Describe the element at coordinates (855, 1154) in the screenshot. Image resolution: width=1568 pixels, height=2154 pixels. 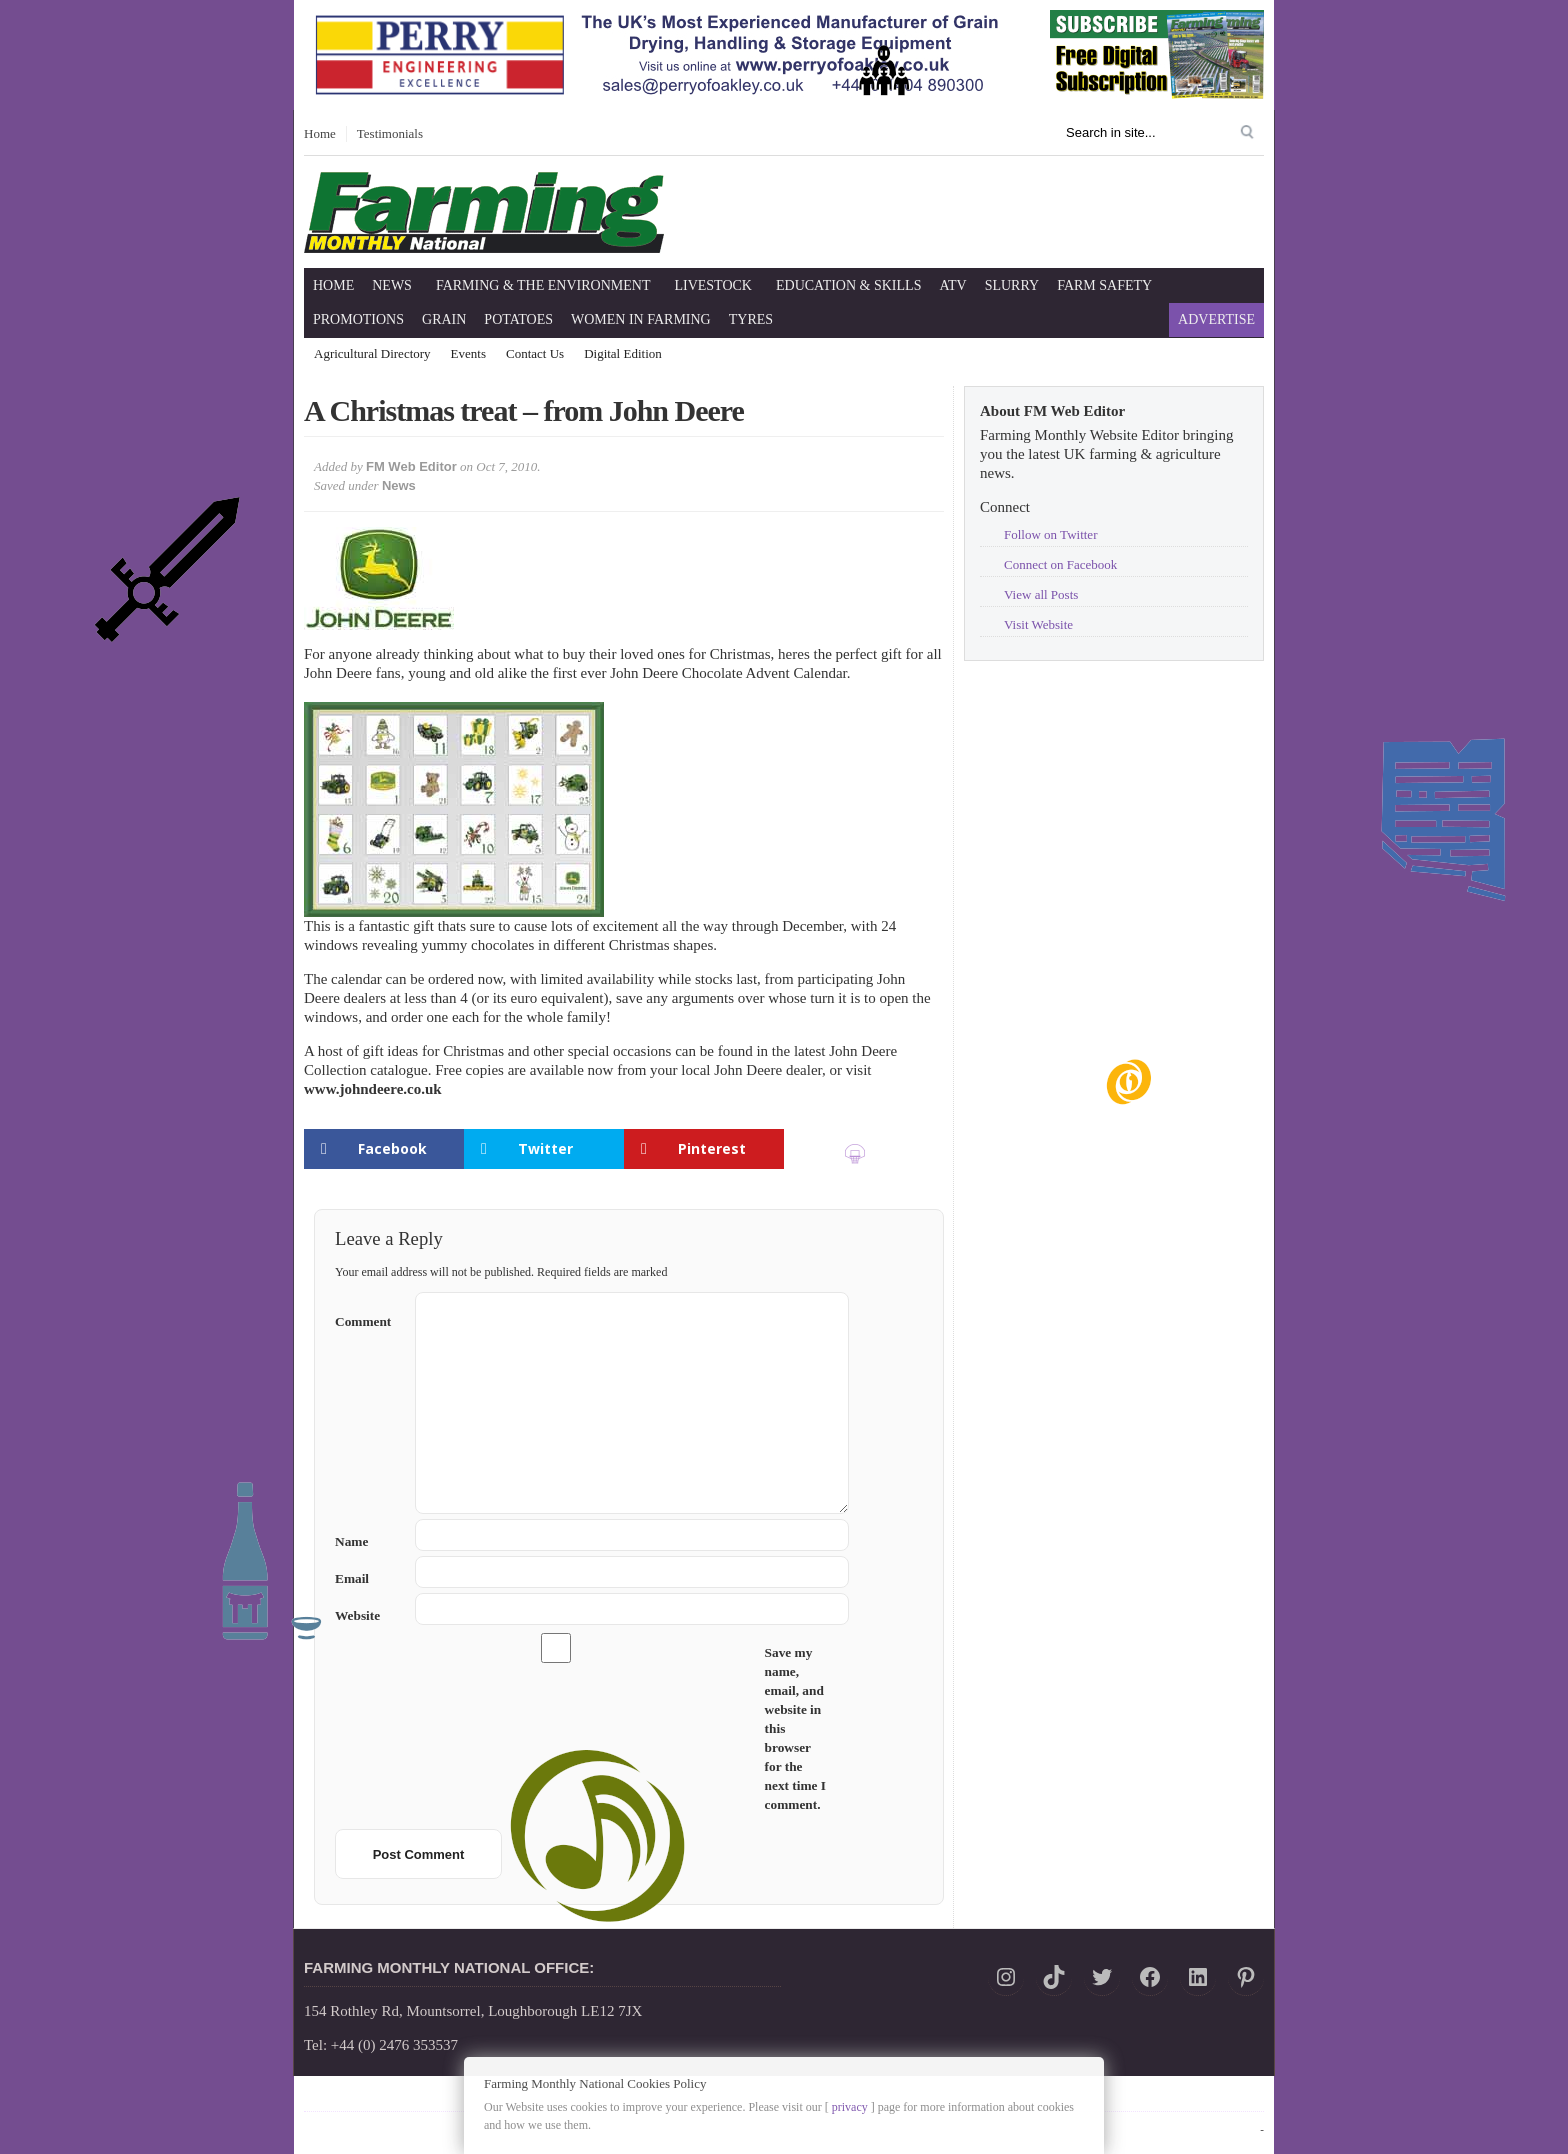
I see `access basketball game or sports section` at that location.